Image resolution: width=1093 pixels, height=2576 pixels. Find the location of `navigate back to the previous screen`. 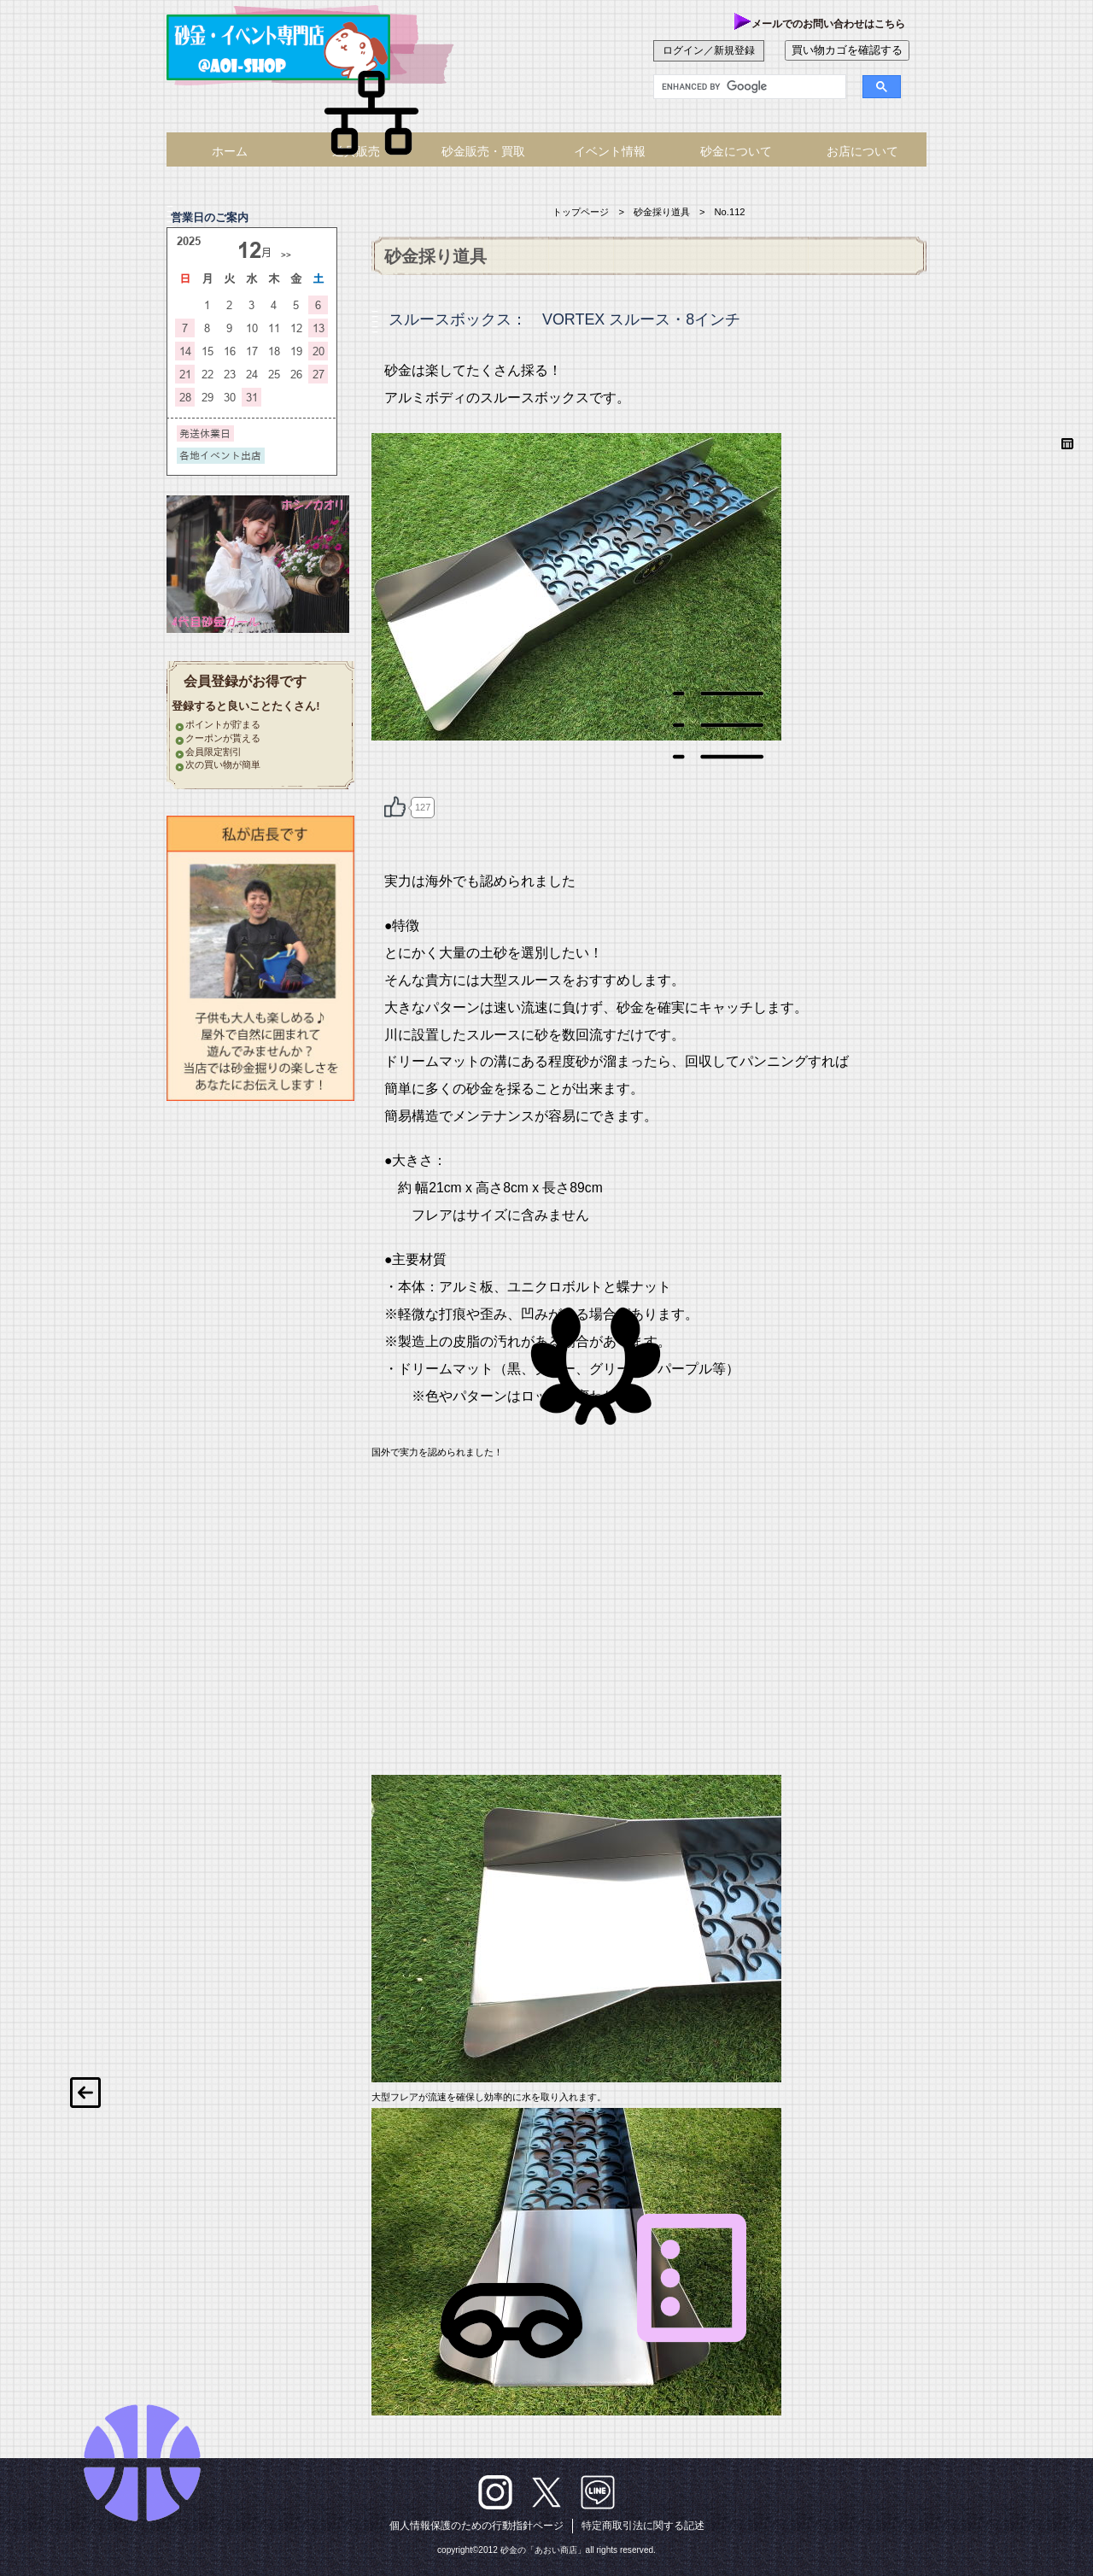

navigate back to the previous screen is located at coordinates (85, 2093).